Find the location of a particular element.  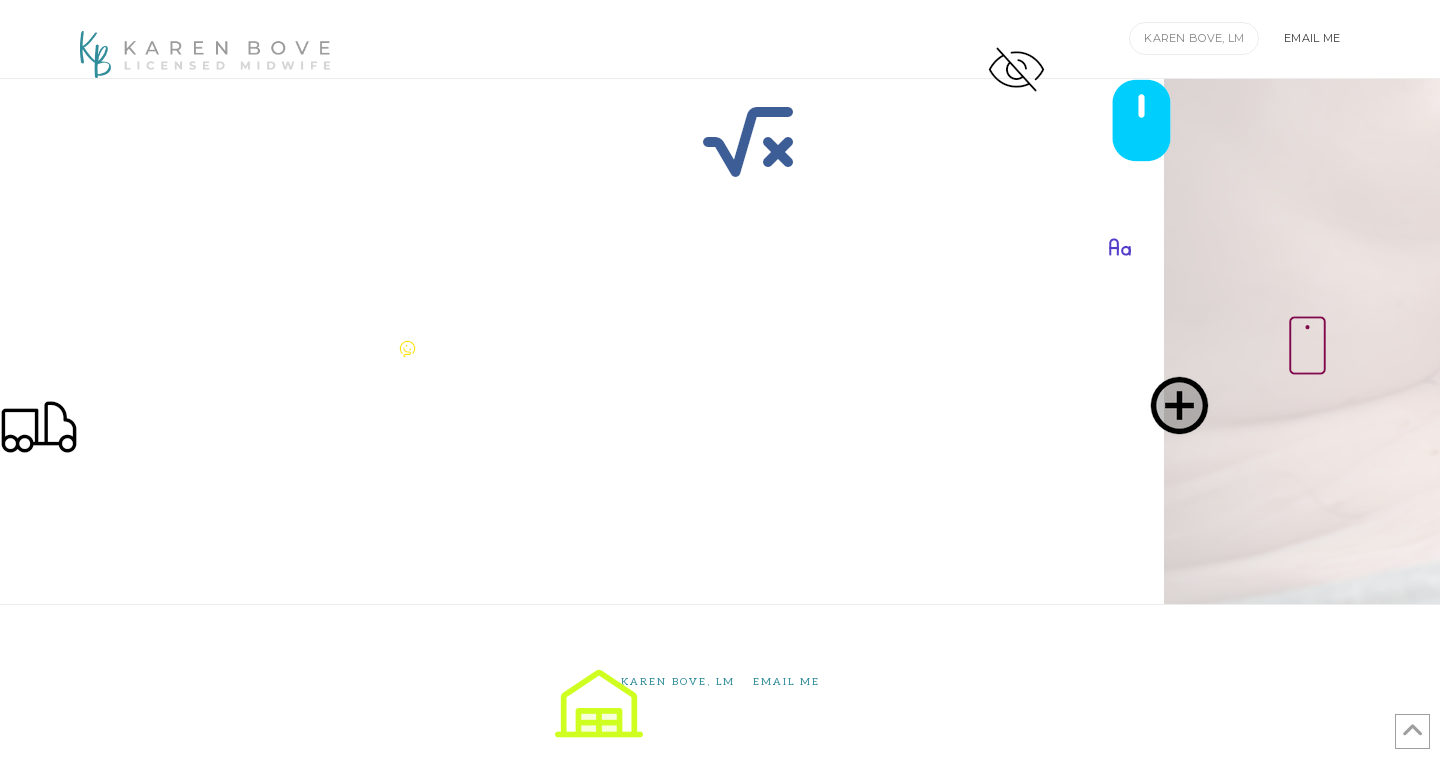

access device camera through mobile is located at coordinates (1307, 345).